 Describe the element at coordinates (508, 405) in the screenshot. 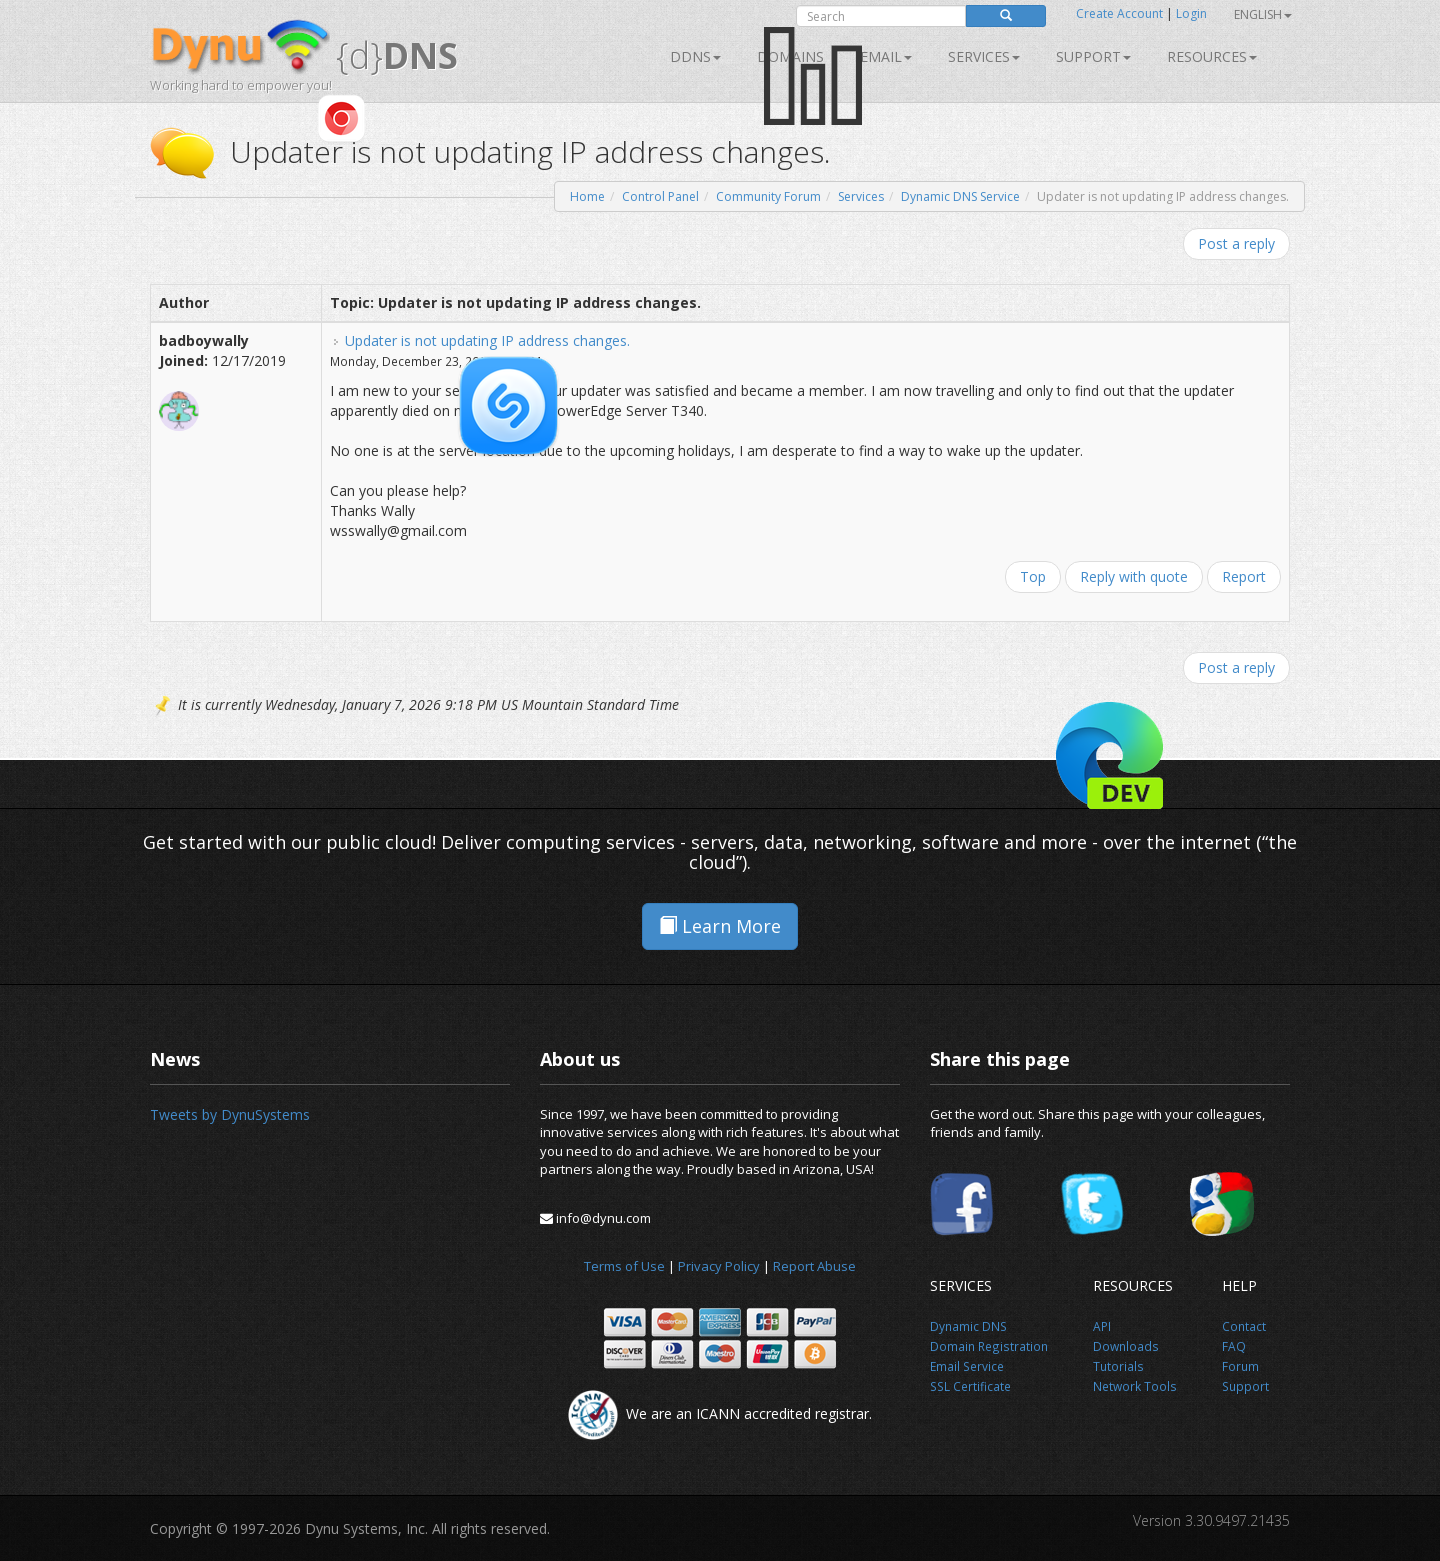

I see `identify a song playing nearby` at that location.